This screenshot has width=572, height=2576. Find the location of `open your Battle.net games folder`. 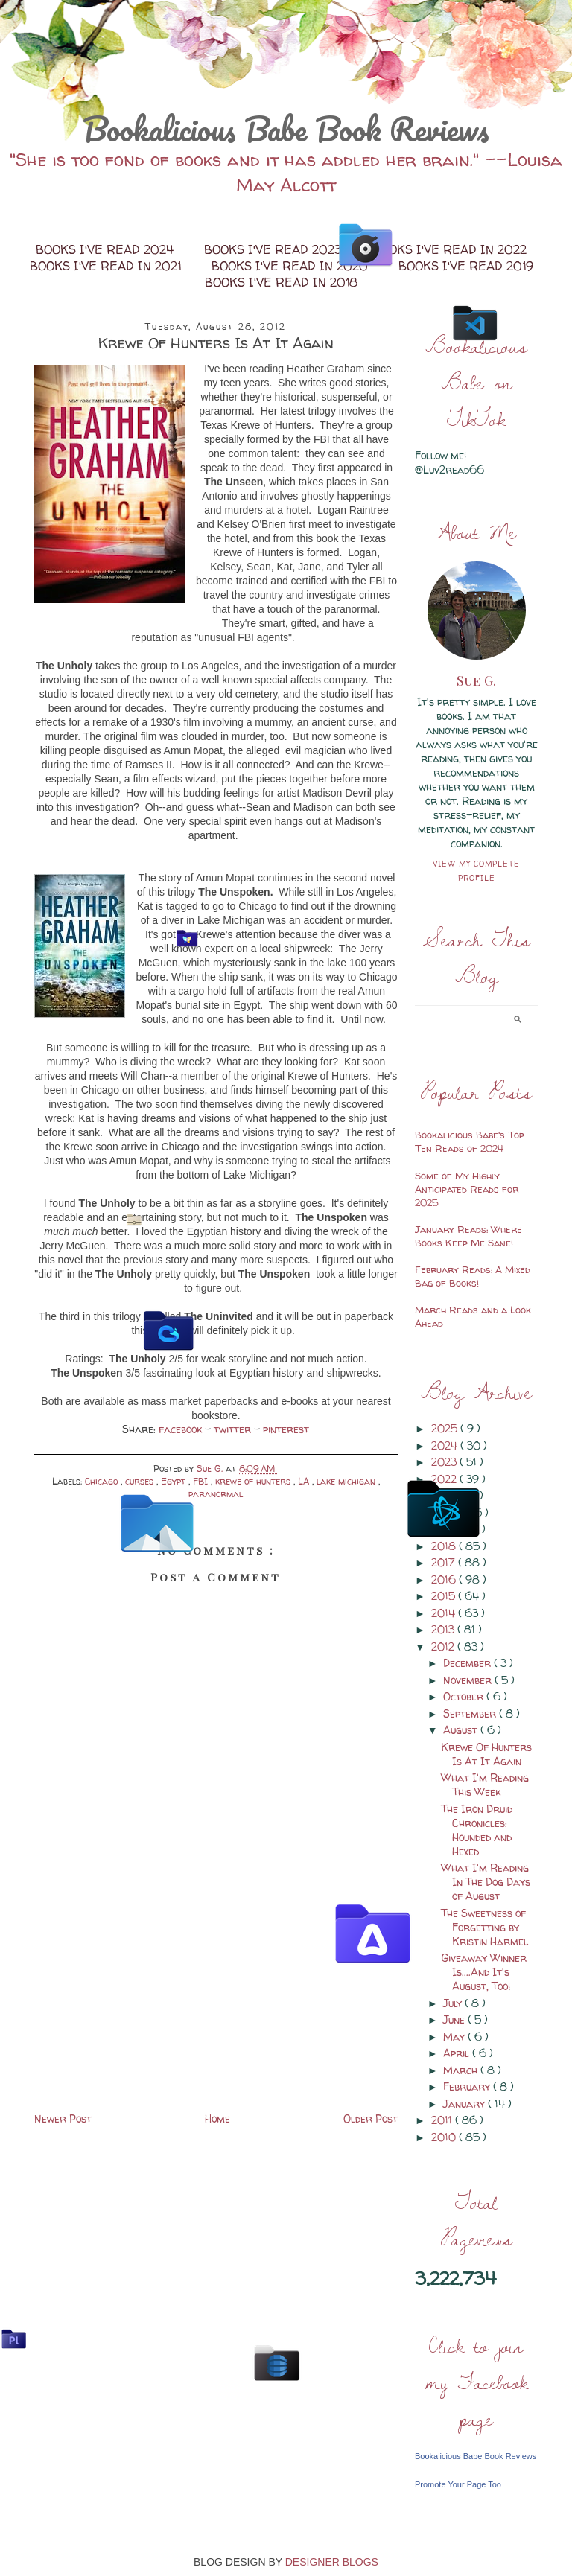

open your Battle.net games folder is located at coordinates (443, 1511).